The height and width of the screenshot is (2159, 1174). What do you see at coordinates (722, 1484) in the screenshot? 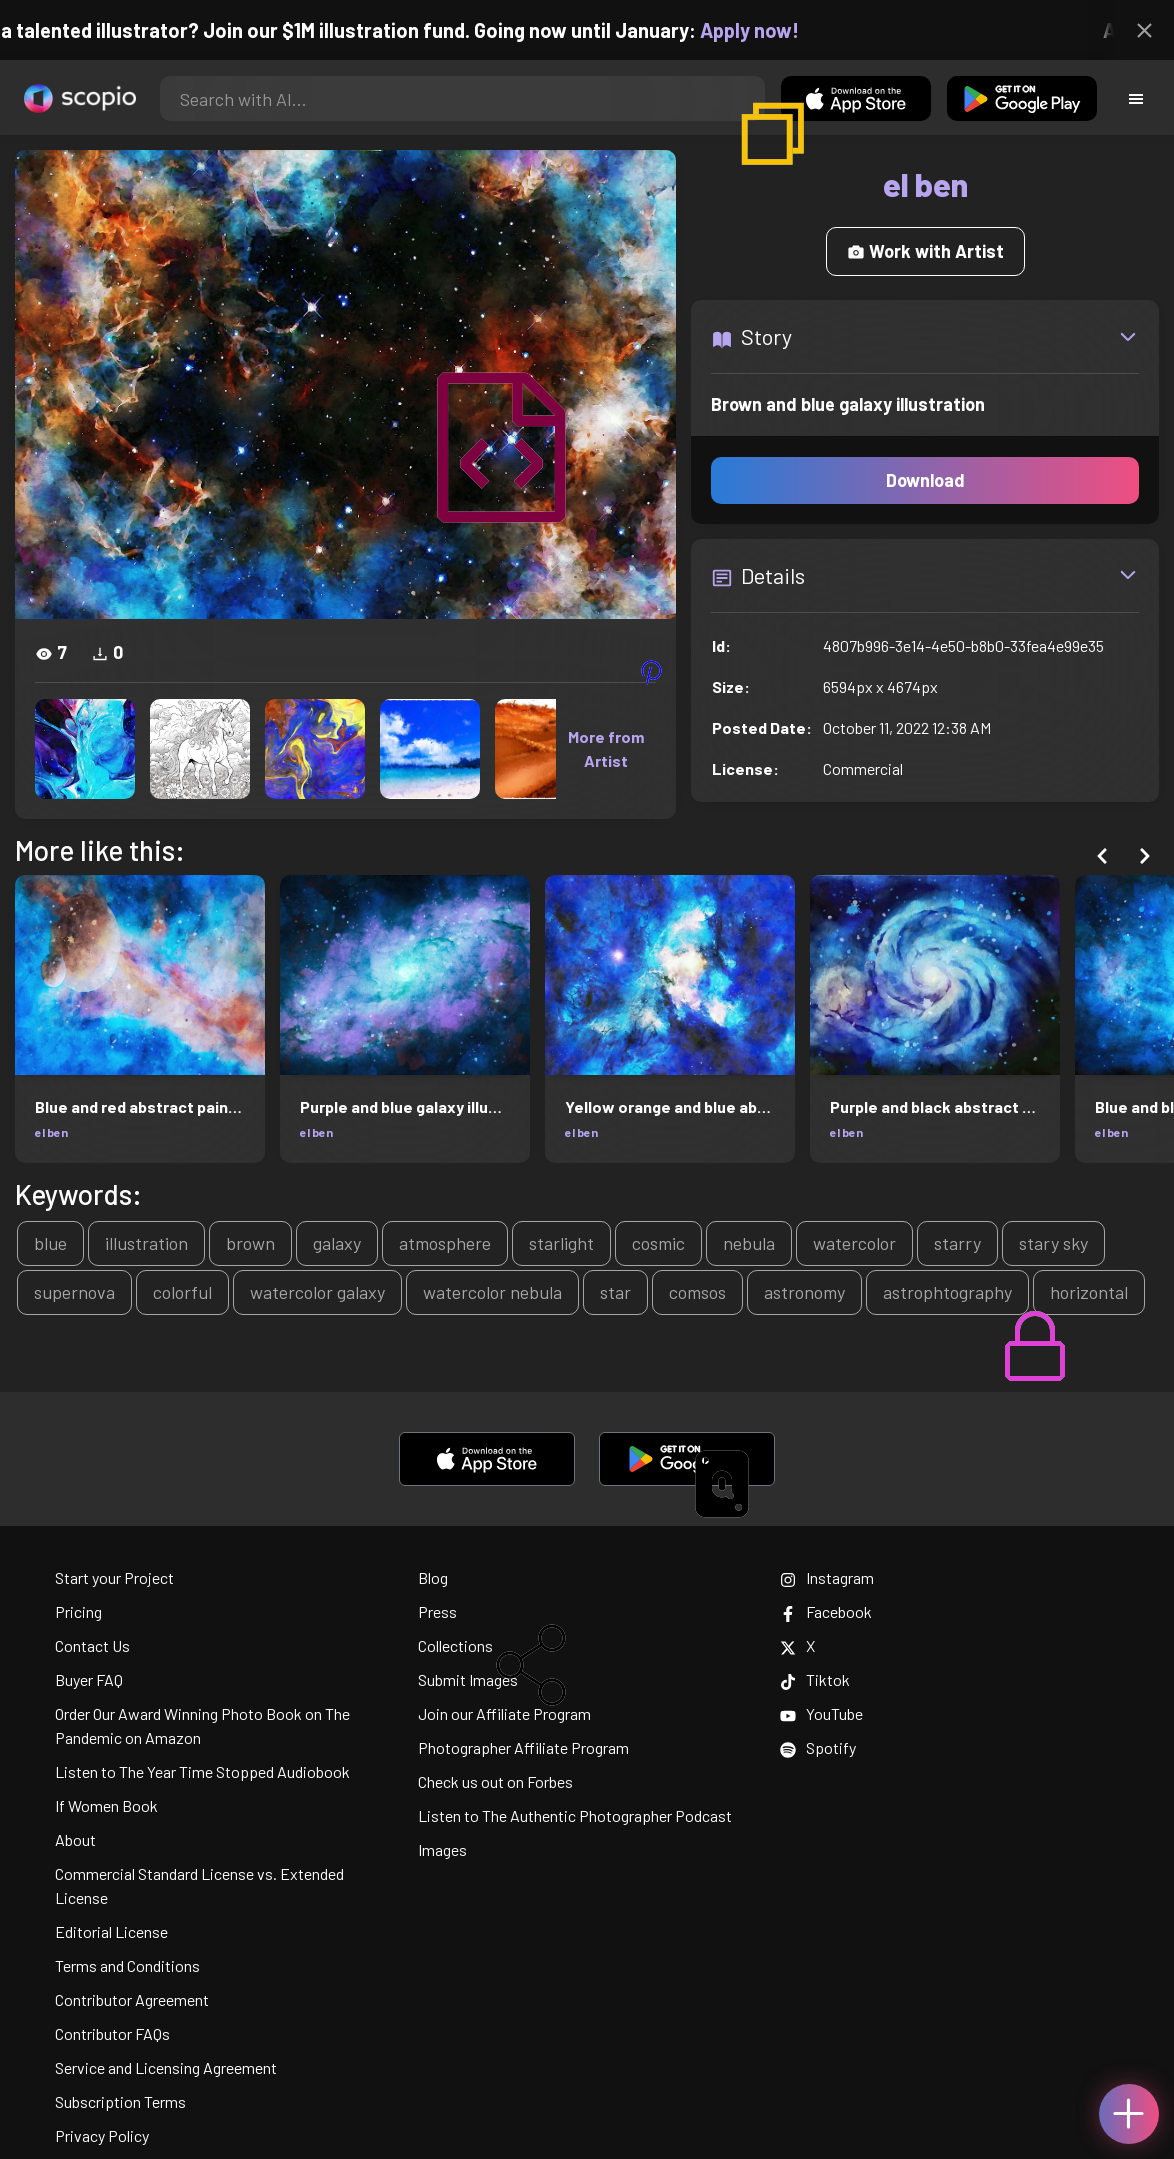
I see `queen playing card in a card game app` at bounding box center [722, 1484].